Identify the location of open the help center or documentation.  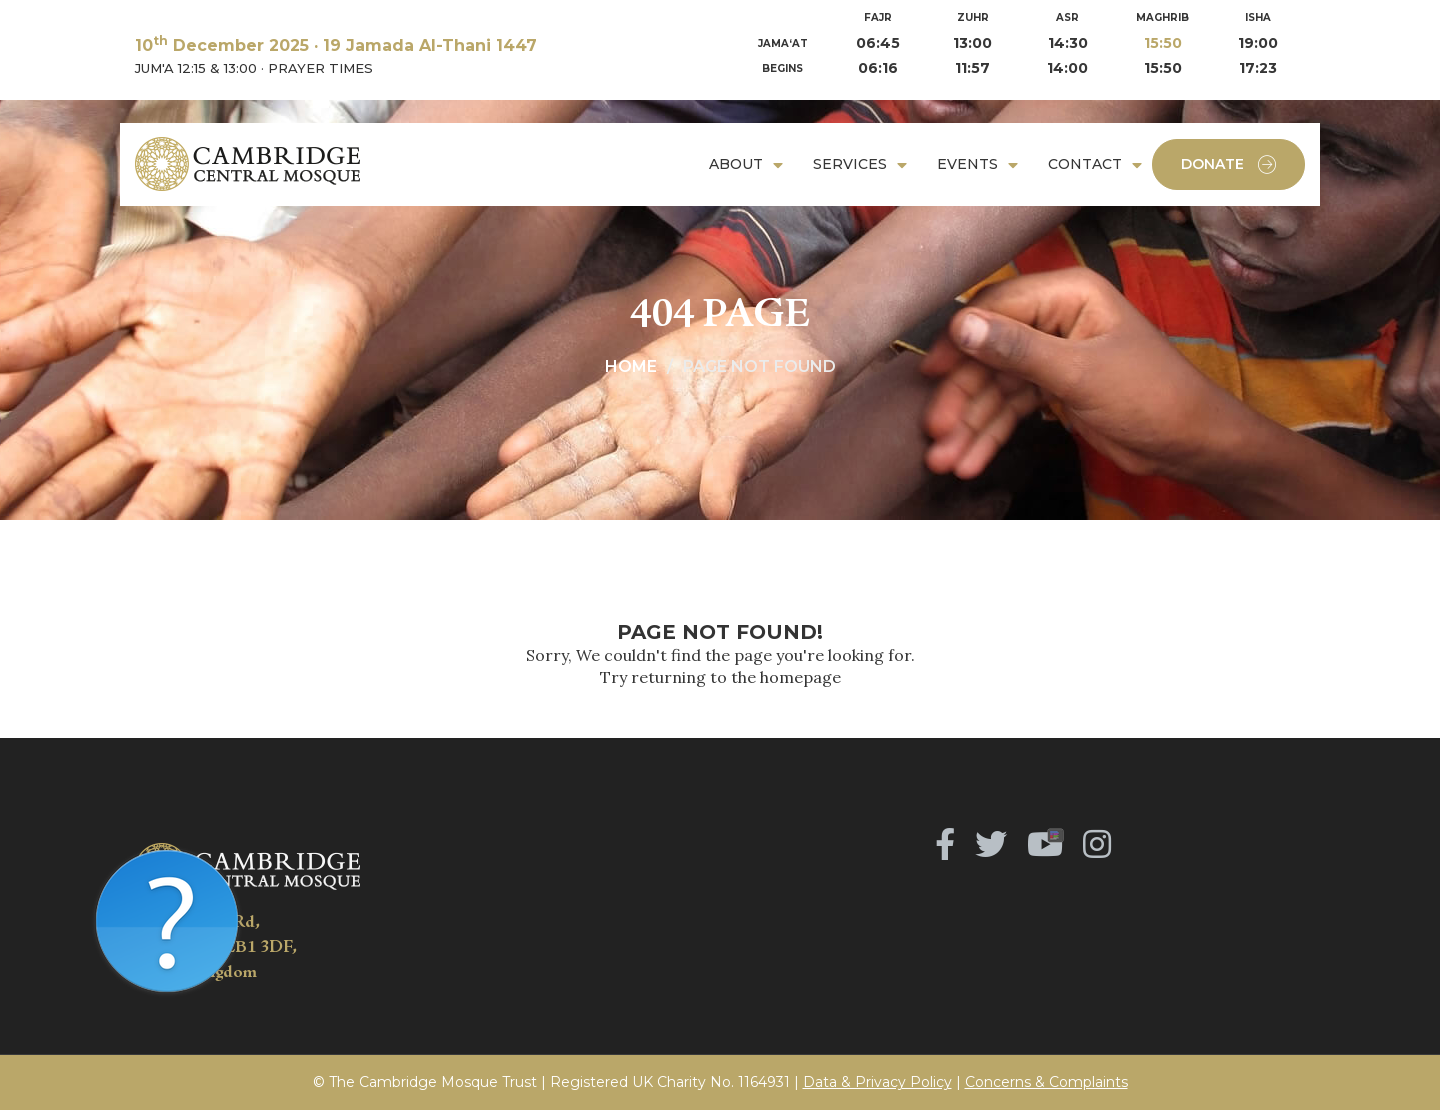
(167, 921).